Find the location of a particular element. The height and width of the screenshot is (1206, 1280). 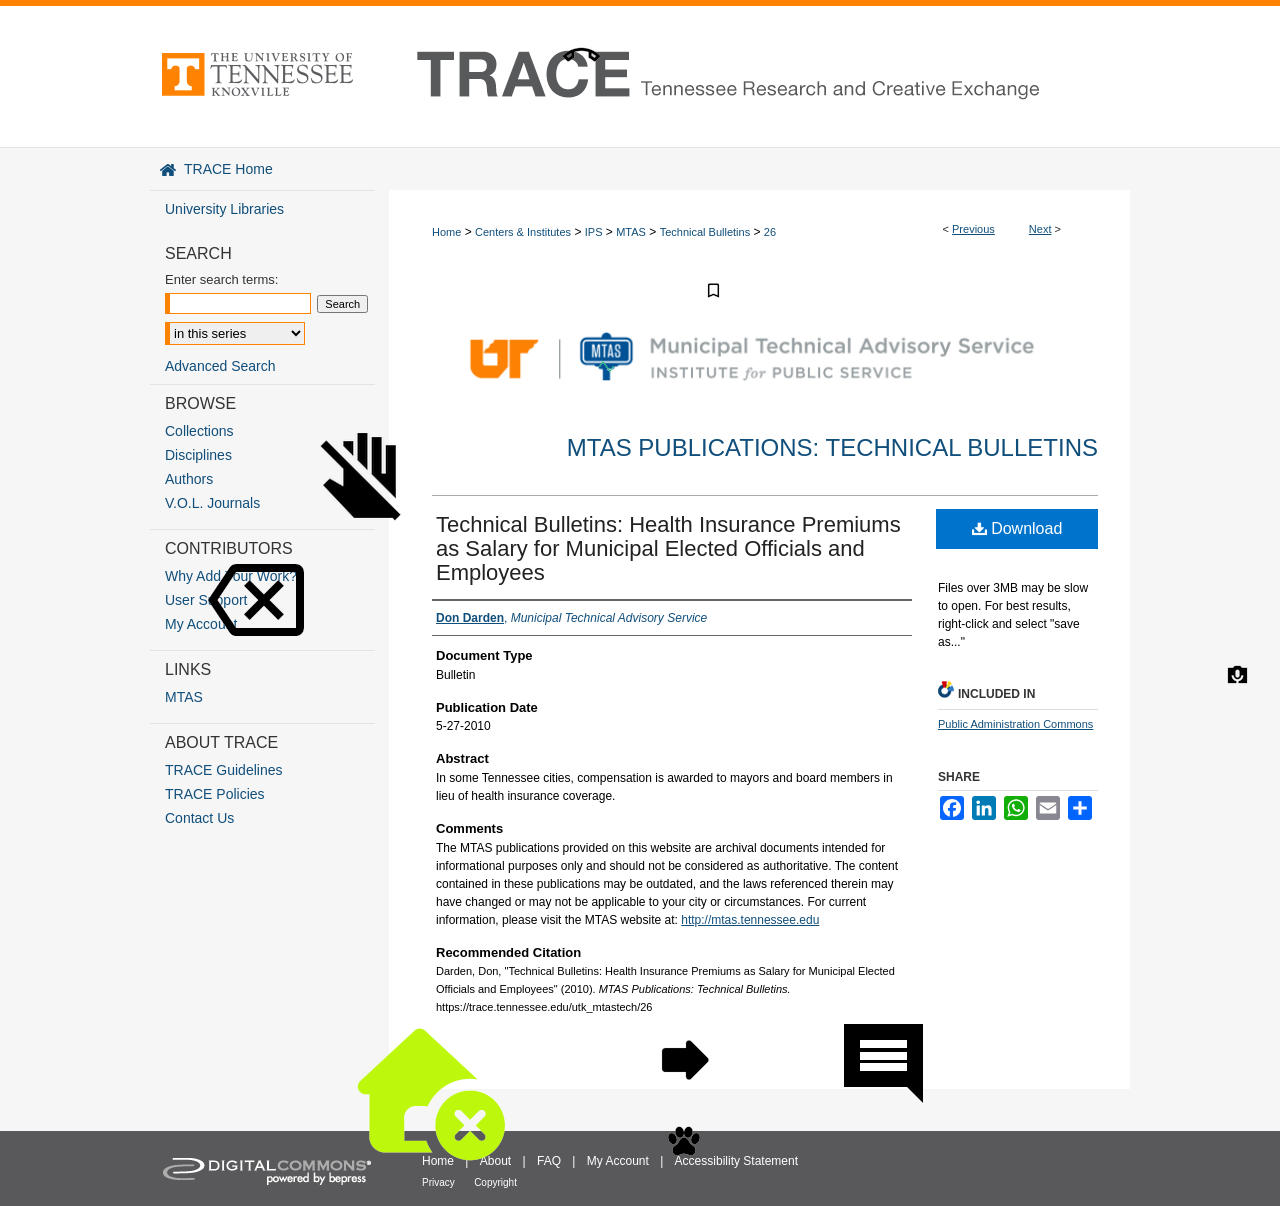

add a comment to the document is located at coordinates (883, 1063).